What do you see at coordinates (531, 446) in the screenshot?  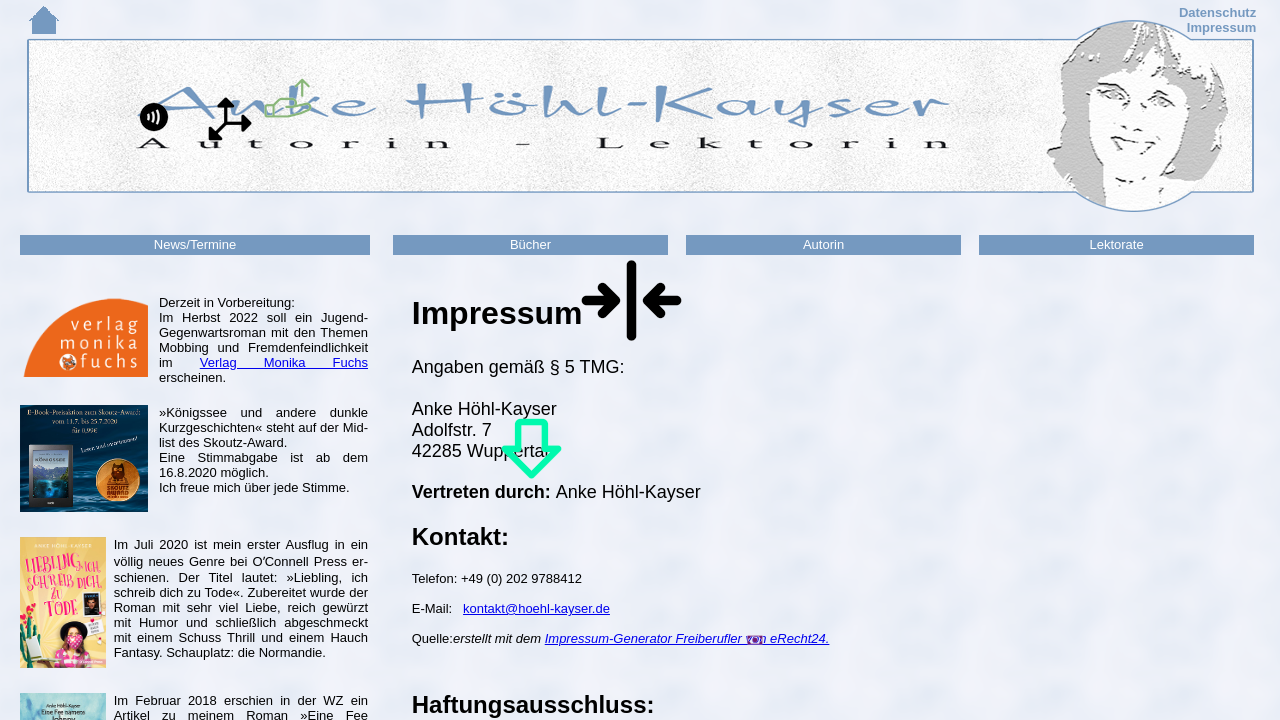 I see `download a file or content` at bounding box center [531, 446].